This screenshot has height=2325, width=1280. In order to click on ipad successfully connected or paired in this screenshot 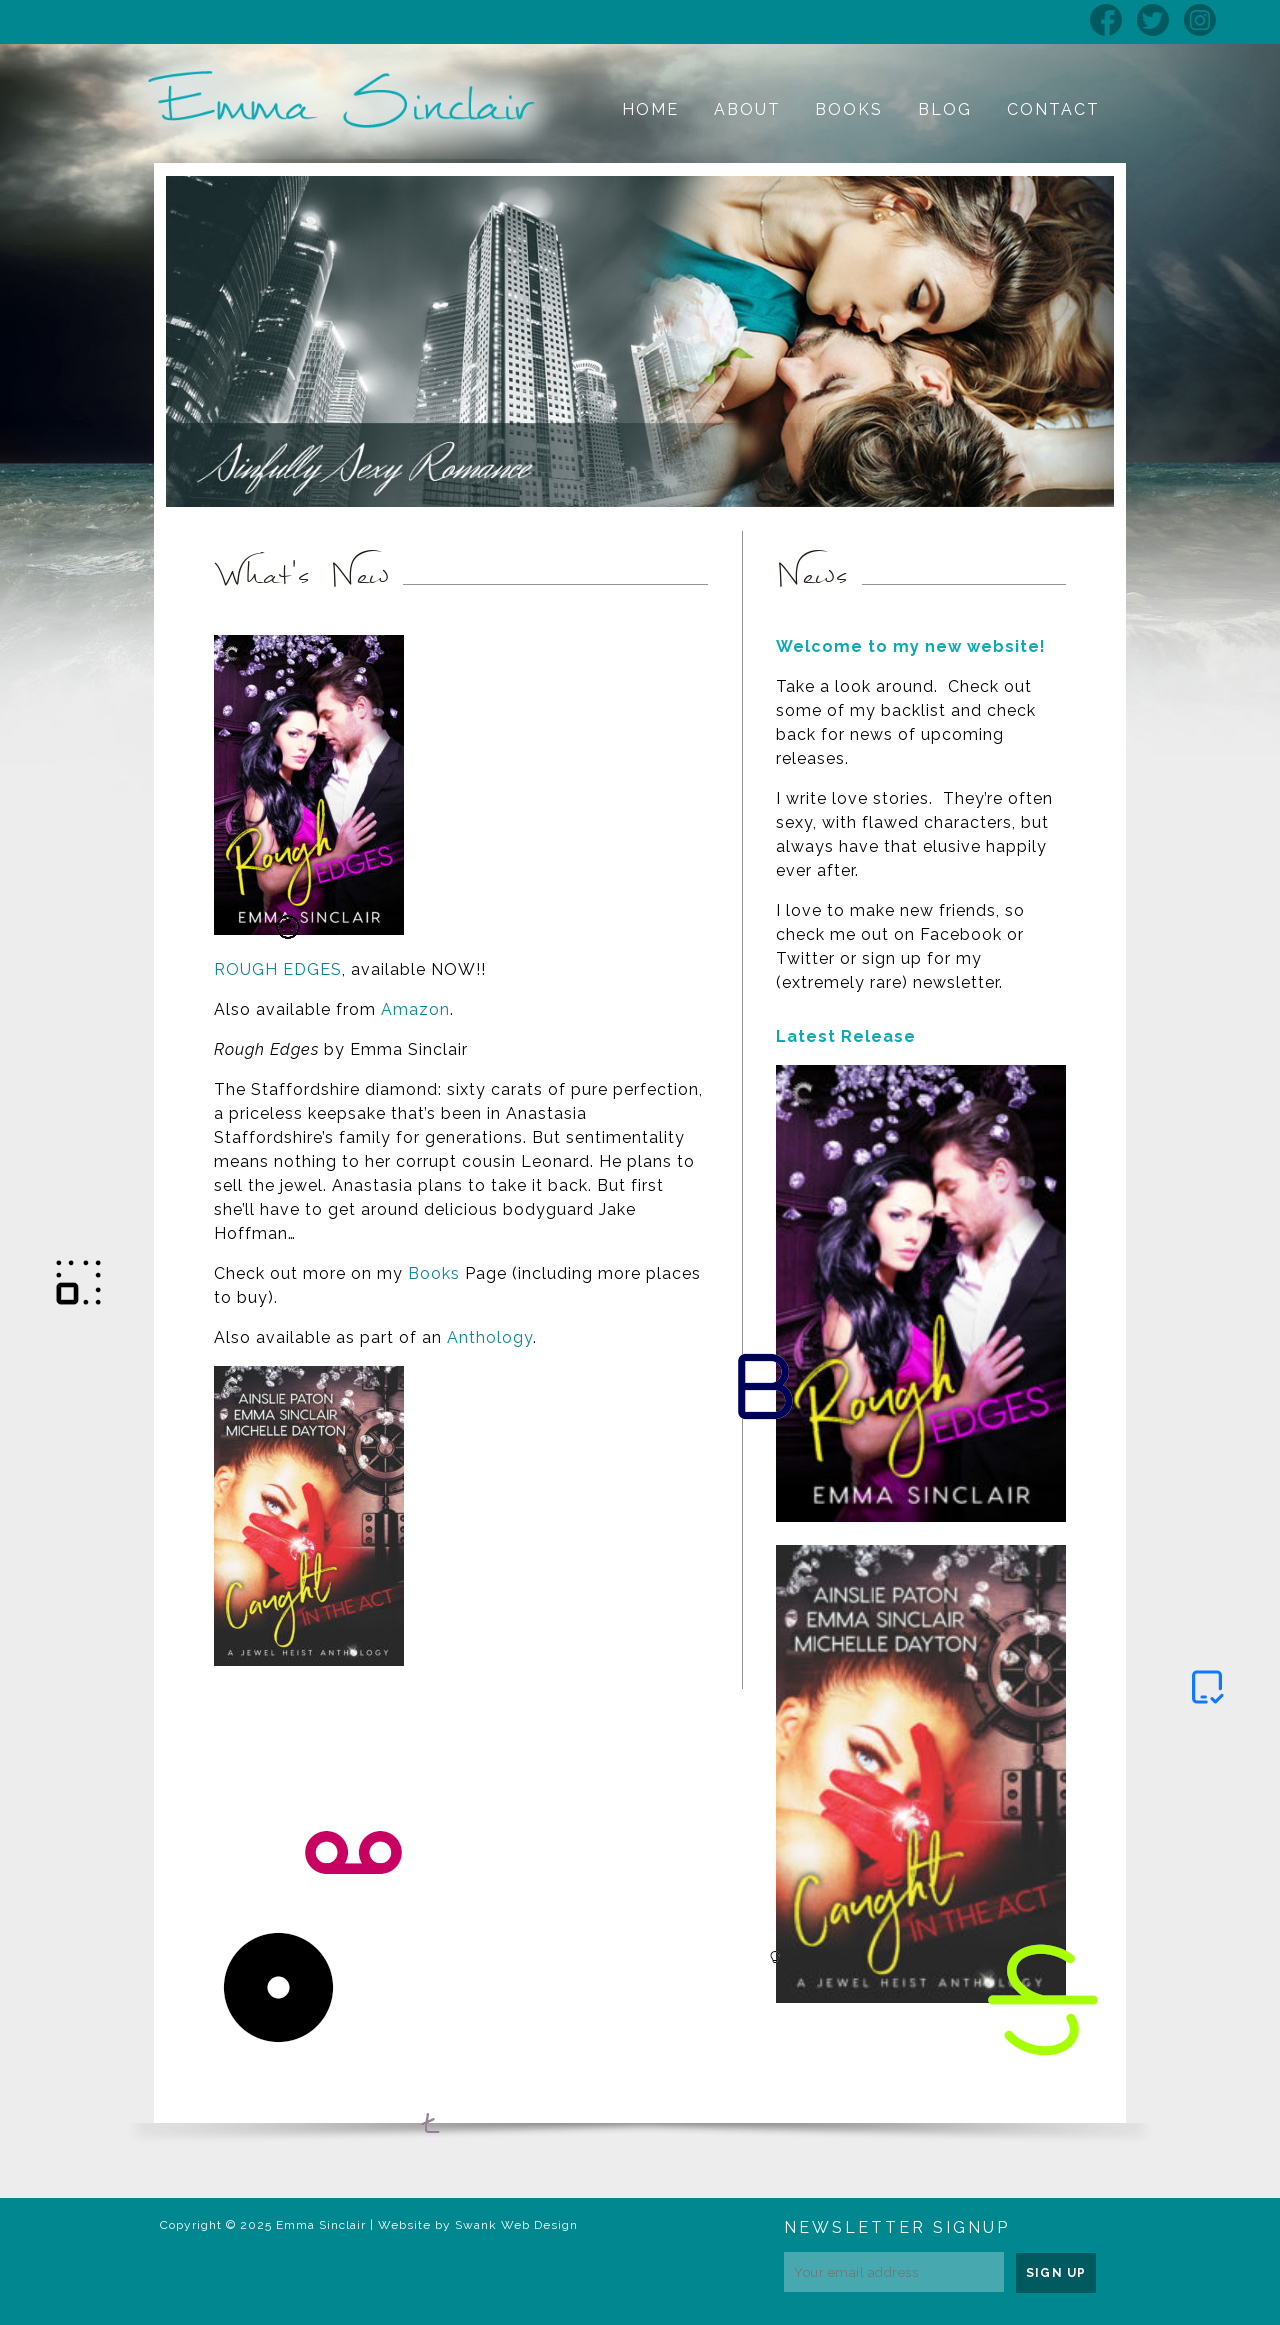, I will do `click(1207, 1687)`.